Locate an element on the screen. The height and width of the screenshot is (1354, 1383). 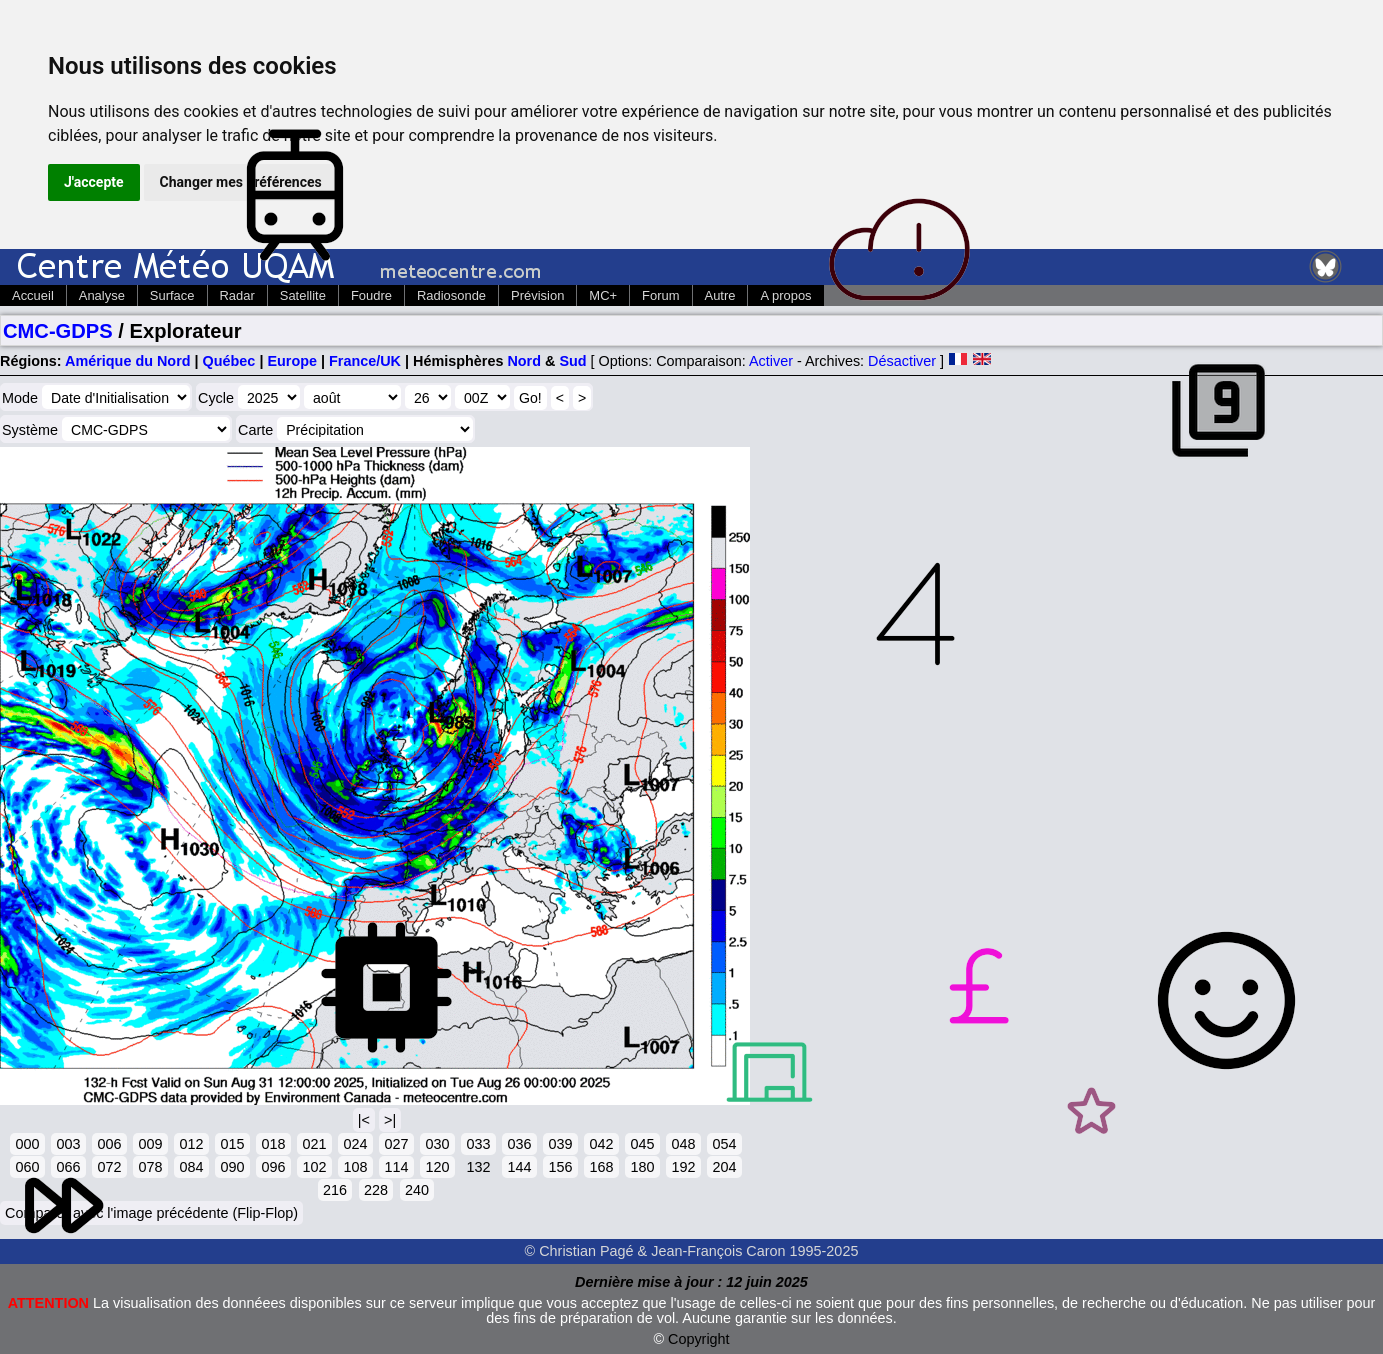
access public transit or tram routes is located at coordinates (295, 195).